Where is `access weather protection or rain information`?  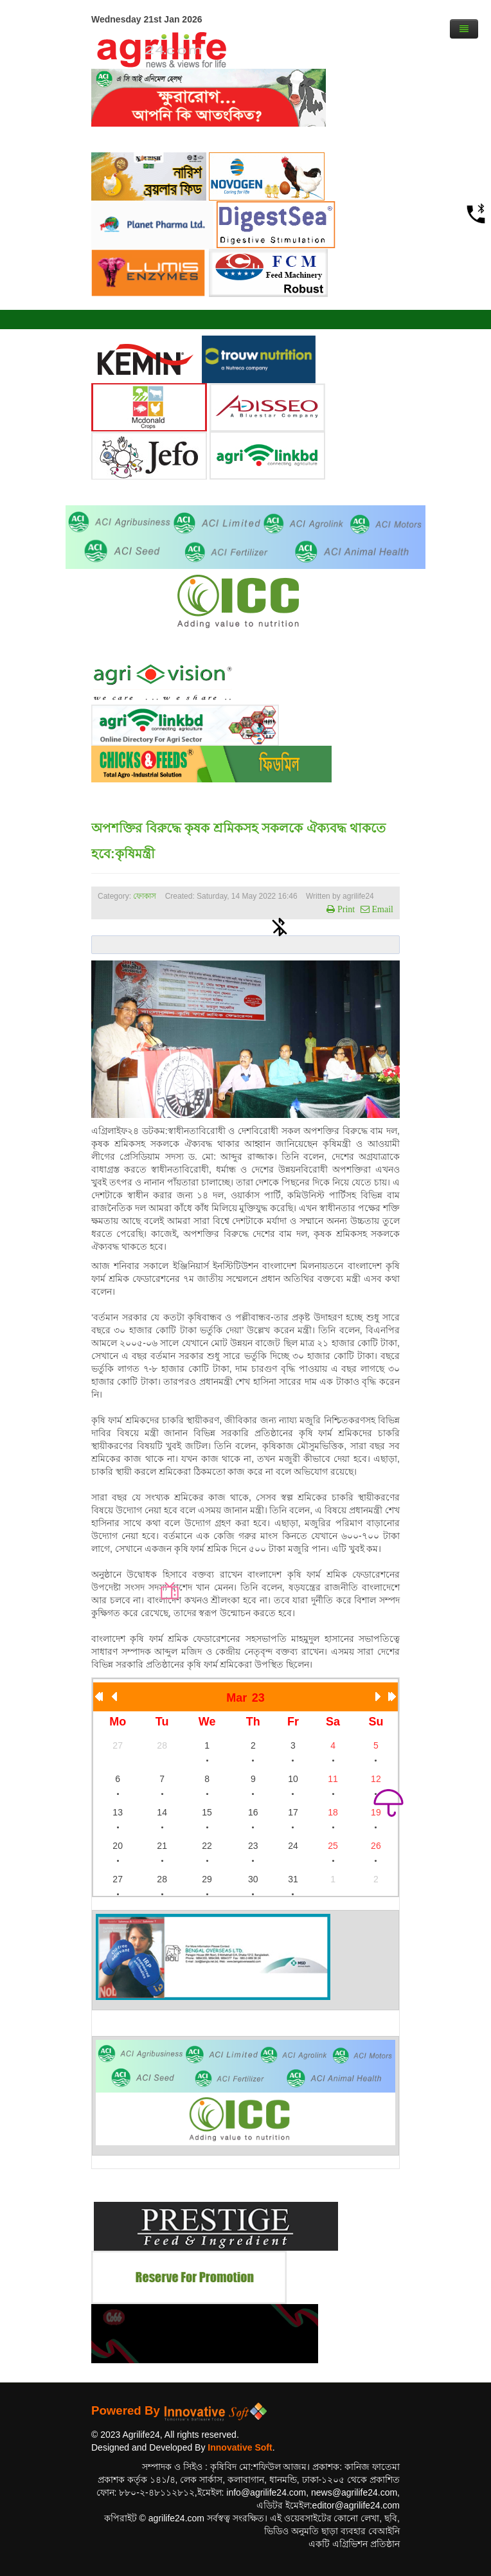 access weather protection or rain information is located at coordinates (388, 1803).